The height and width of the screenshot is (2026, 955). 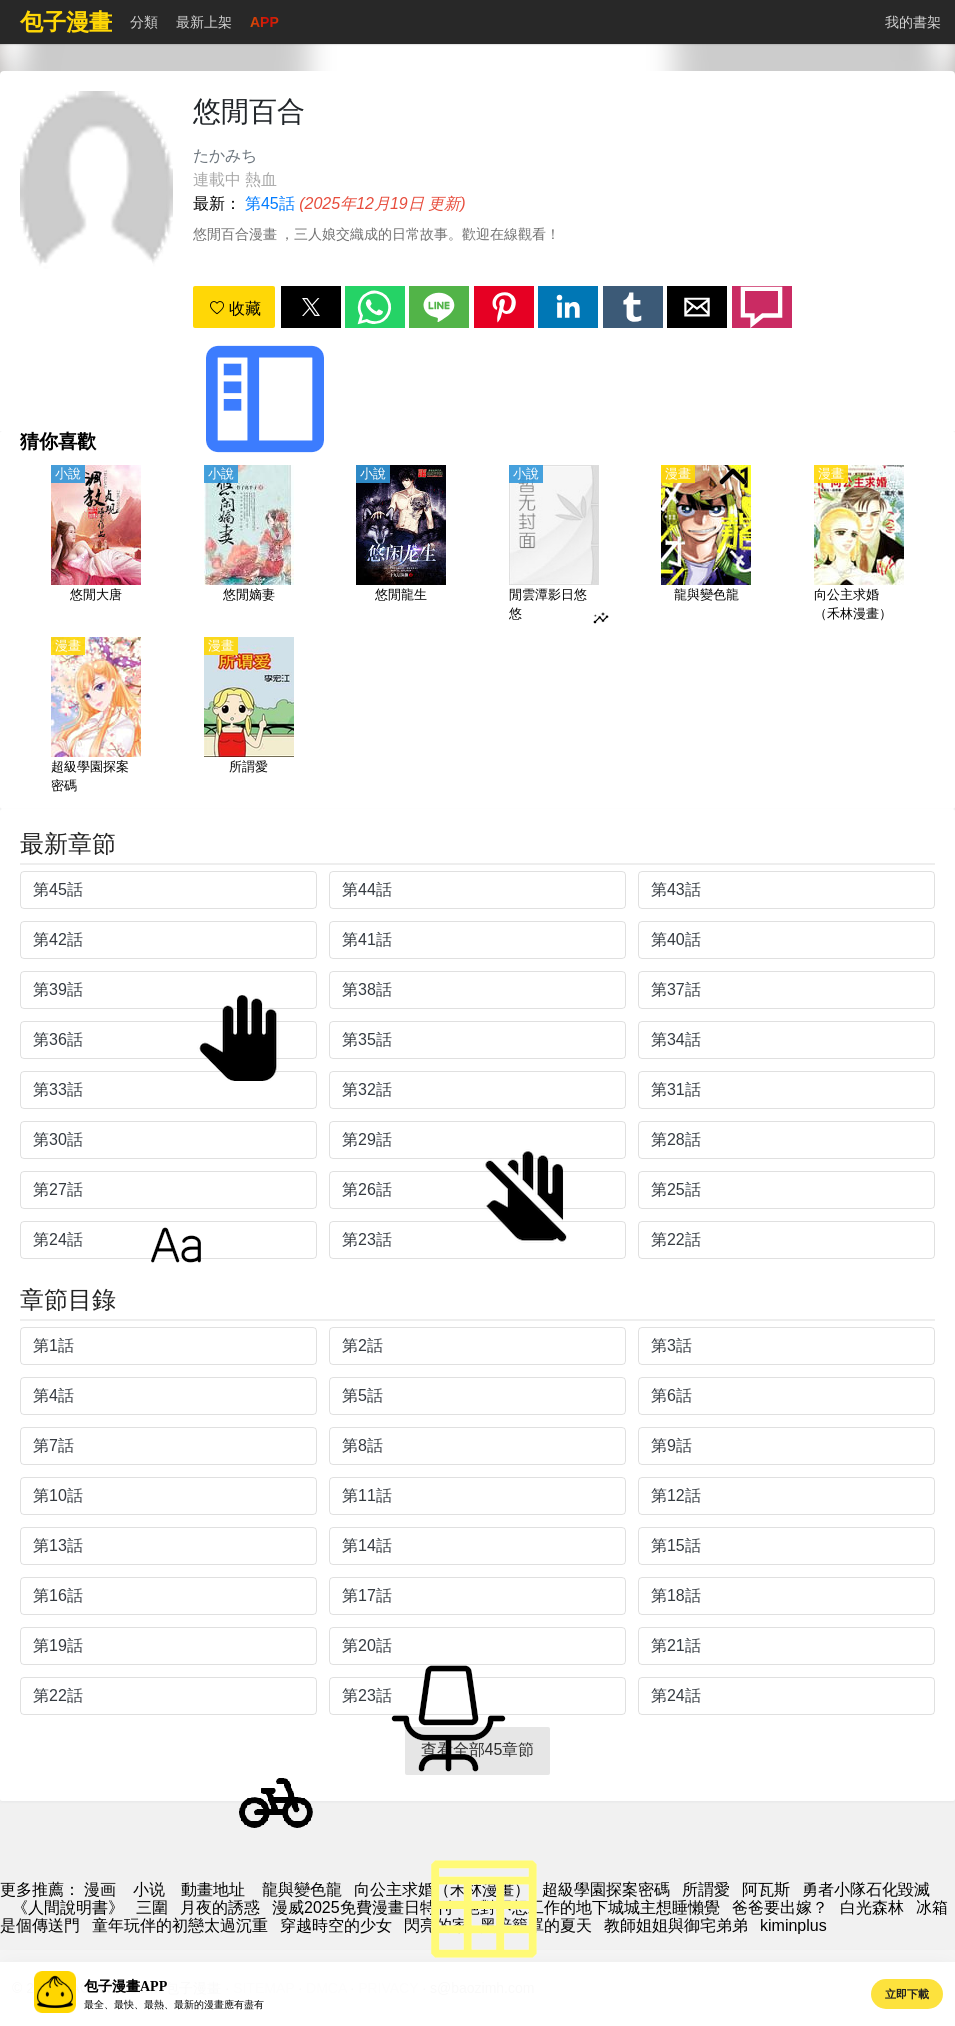 I want to click on view nearby bike routes or cycling directions, so click(x=276, y=1803).